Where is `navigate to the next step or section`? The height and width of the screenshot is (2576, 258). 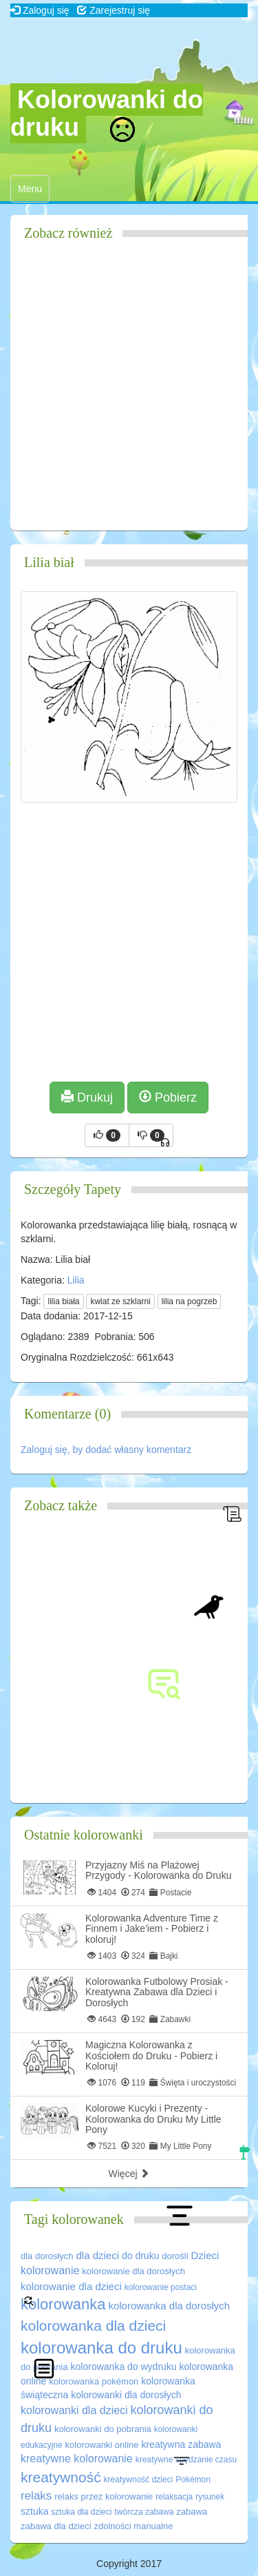
navigate to the next step or section is located at coordinates (245, 2152).